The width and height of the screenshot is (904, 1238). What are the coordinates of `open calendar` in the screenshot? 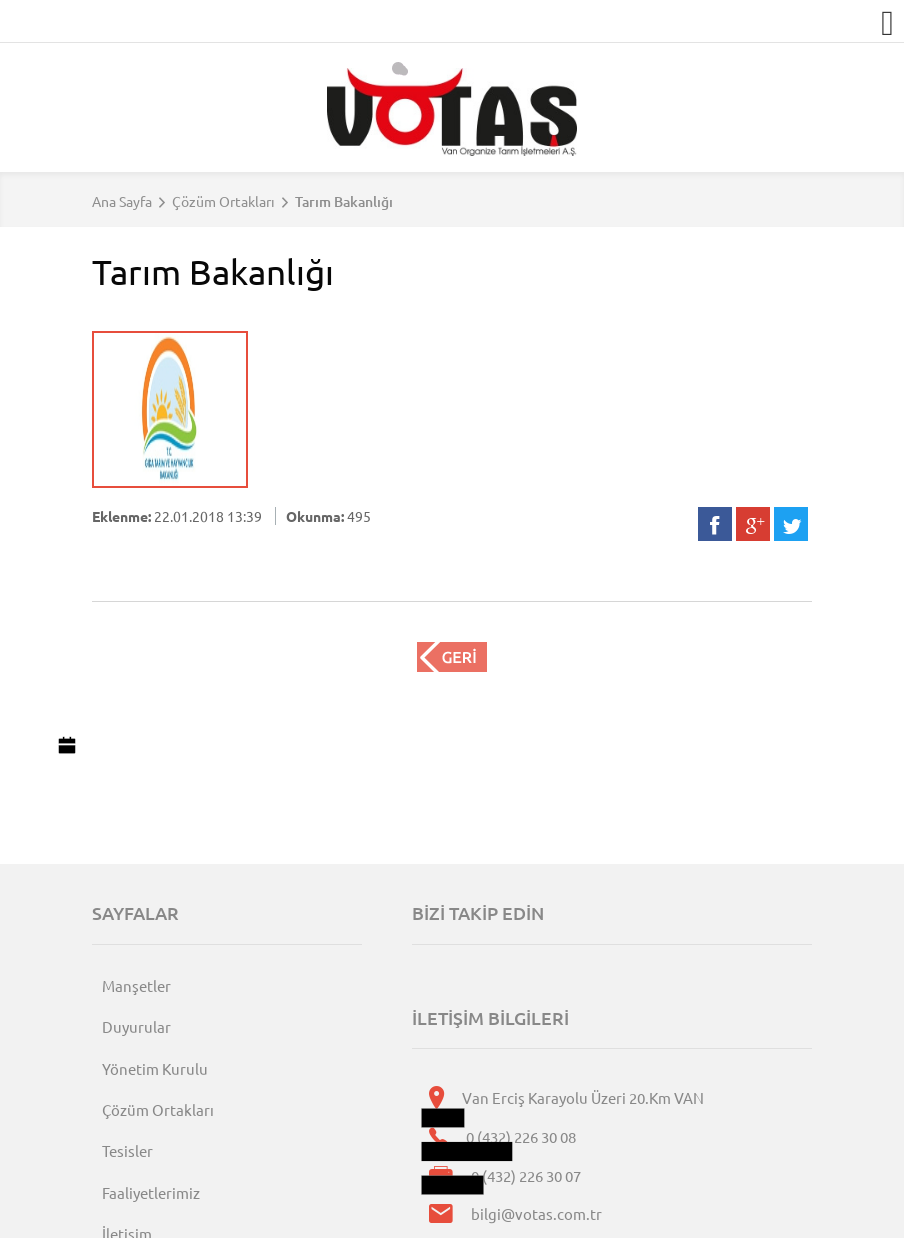 It's located at (67, 746).